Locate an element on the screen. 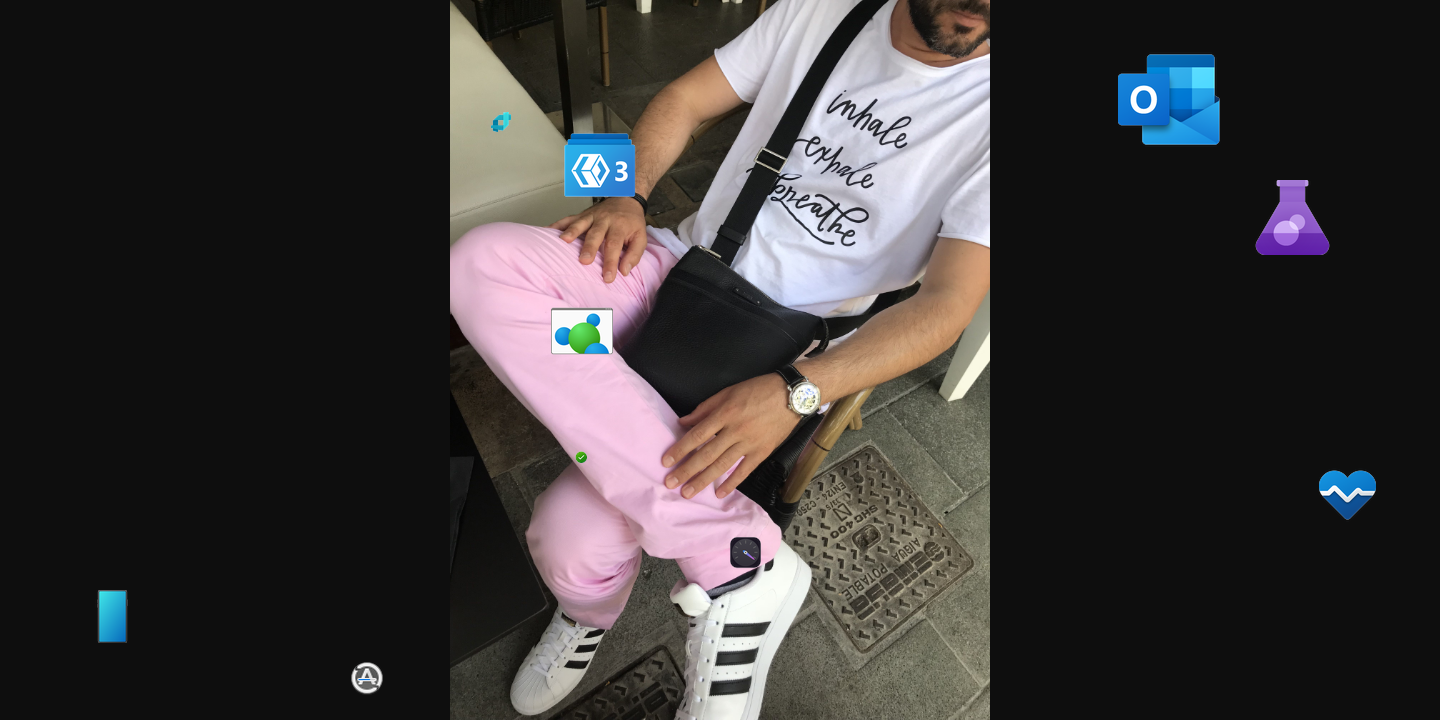 The image size is (1440, 720). open Microsoft Outlook email app is located at coordinates (1169, 99).